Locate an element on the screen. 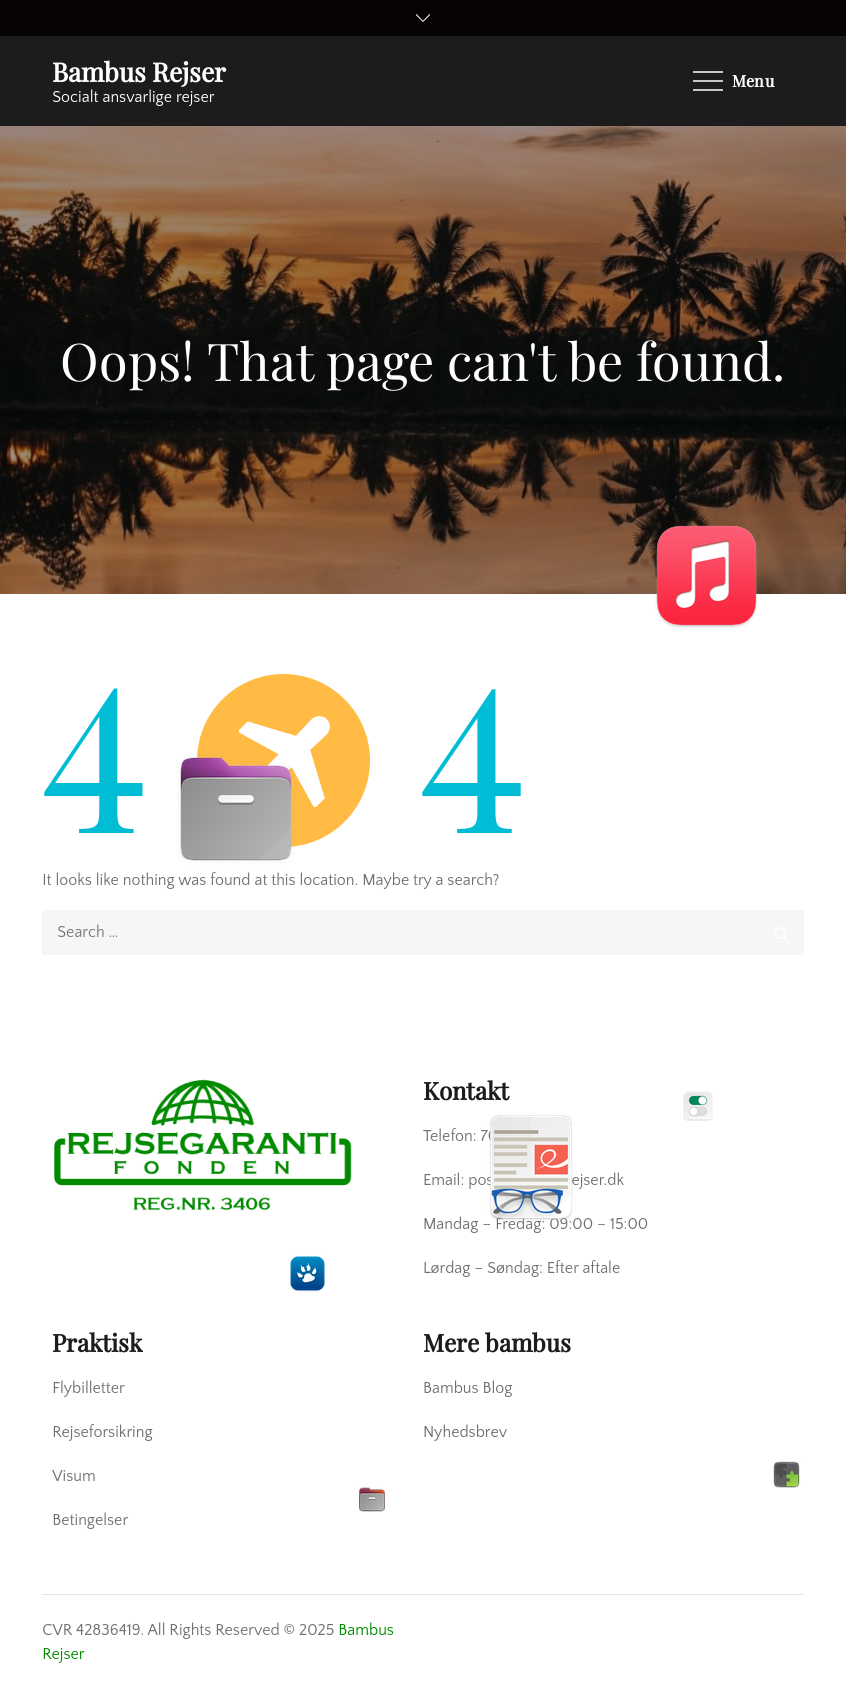  open the nautilus file manager is located at coordinates (236, 809).